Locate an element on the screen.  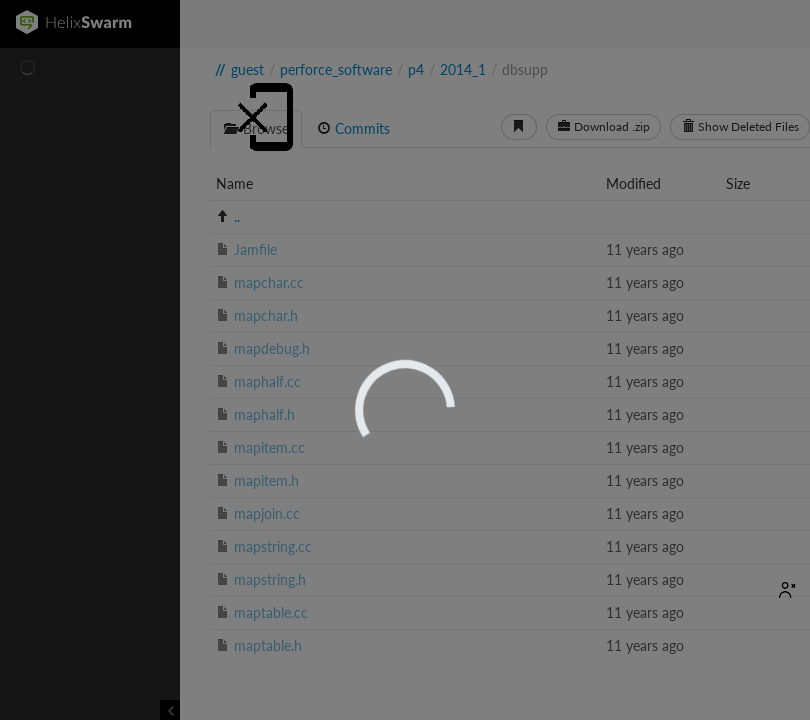
remove a contact or user is located at coordinates (787, 590).